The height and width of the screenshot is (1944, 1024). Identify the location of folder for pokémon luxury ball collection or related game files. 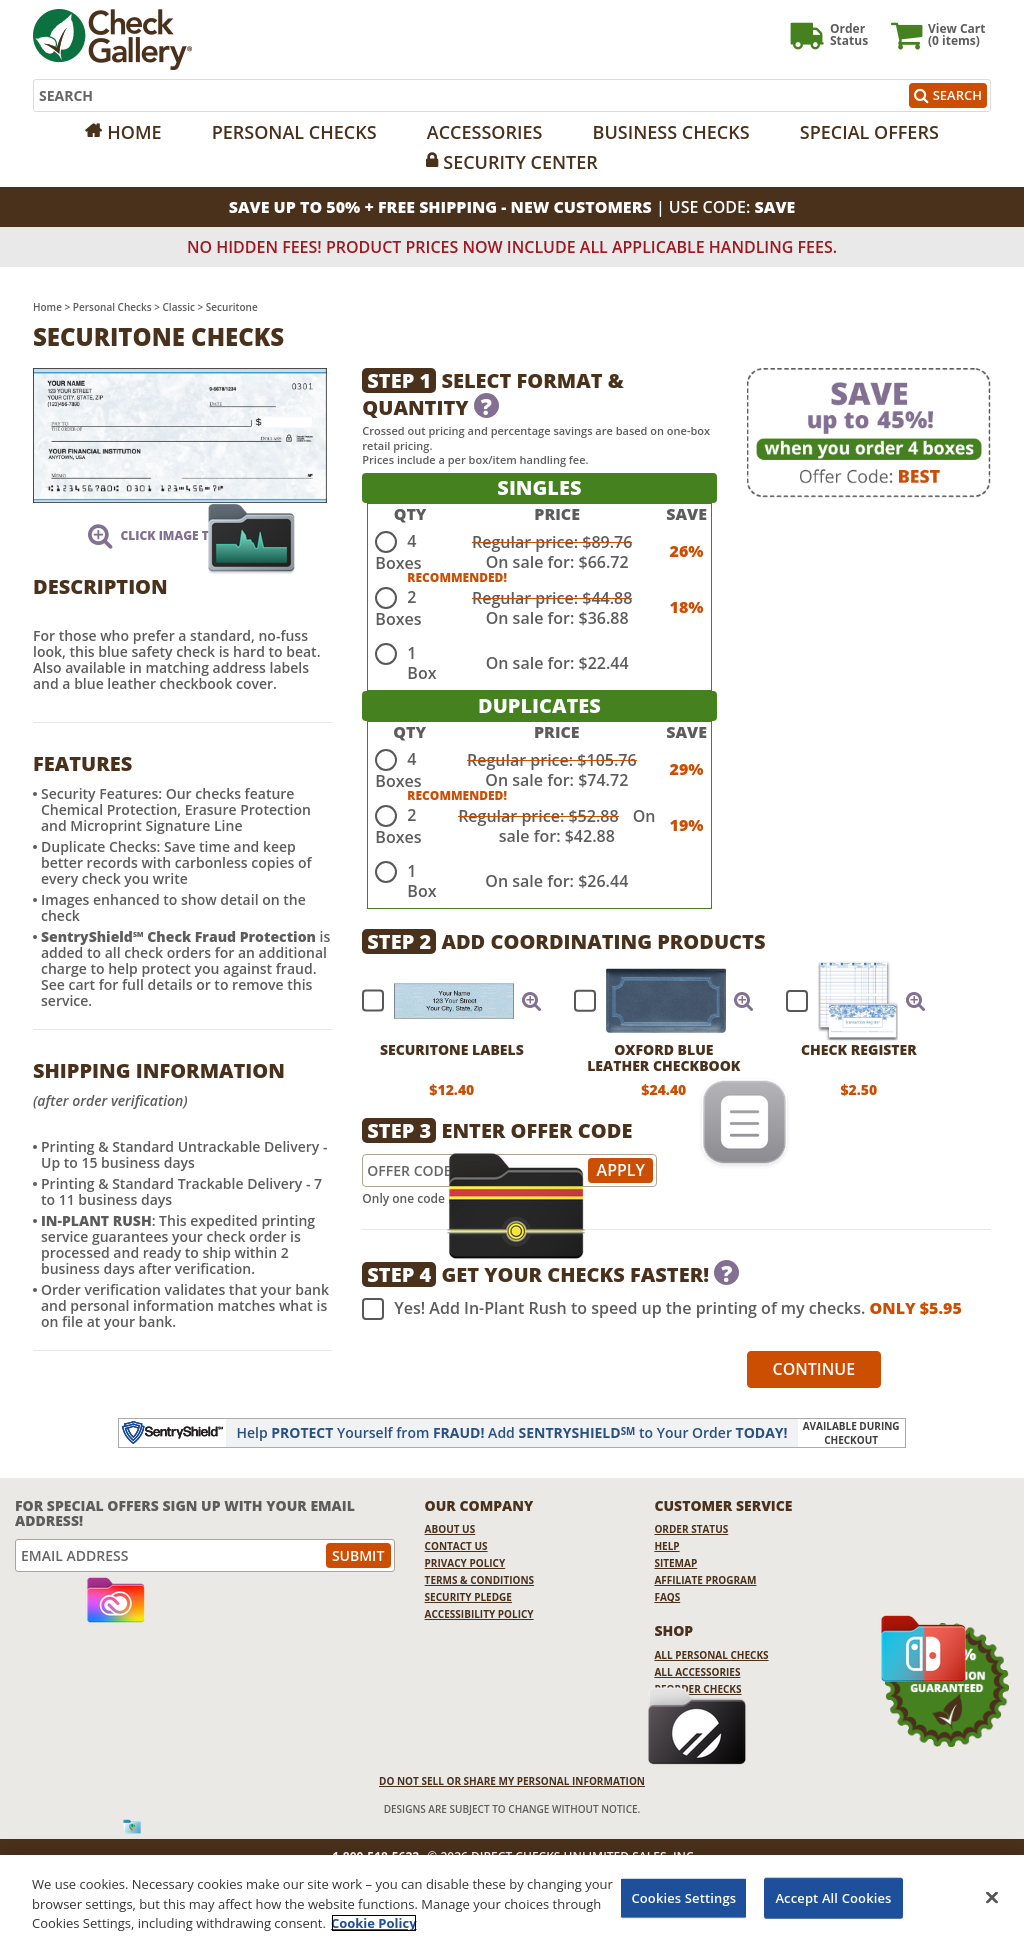
(515, 1209).